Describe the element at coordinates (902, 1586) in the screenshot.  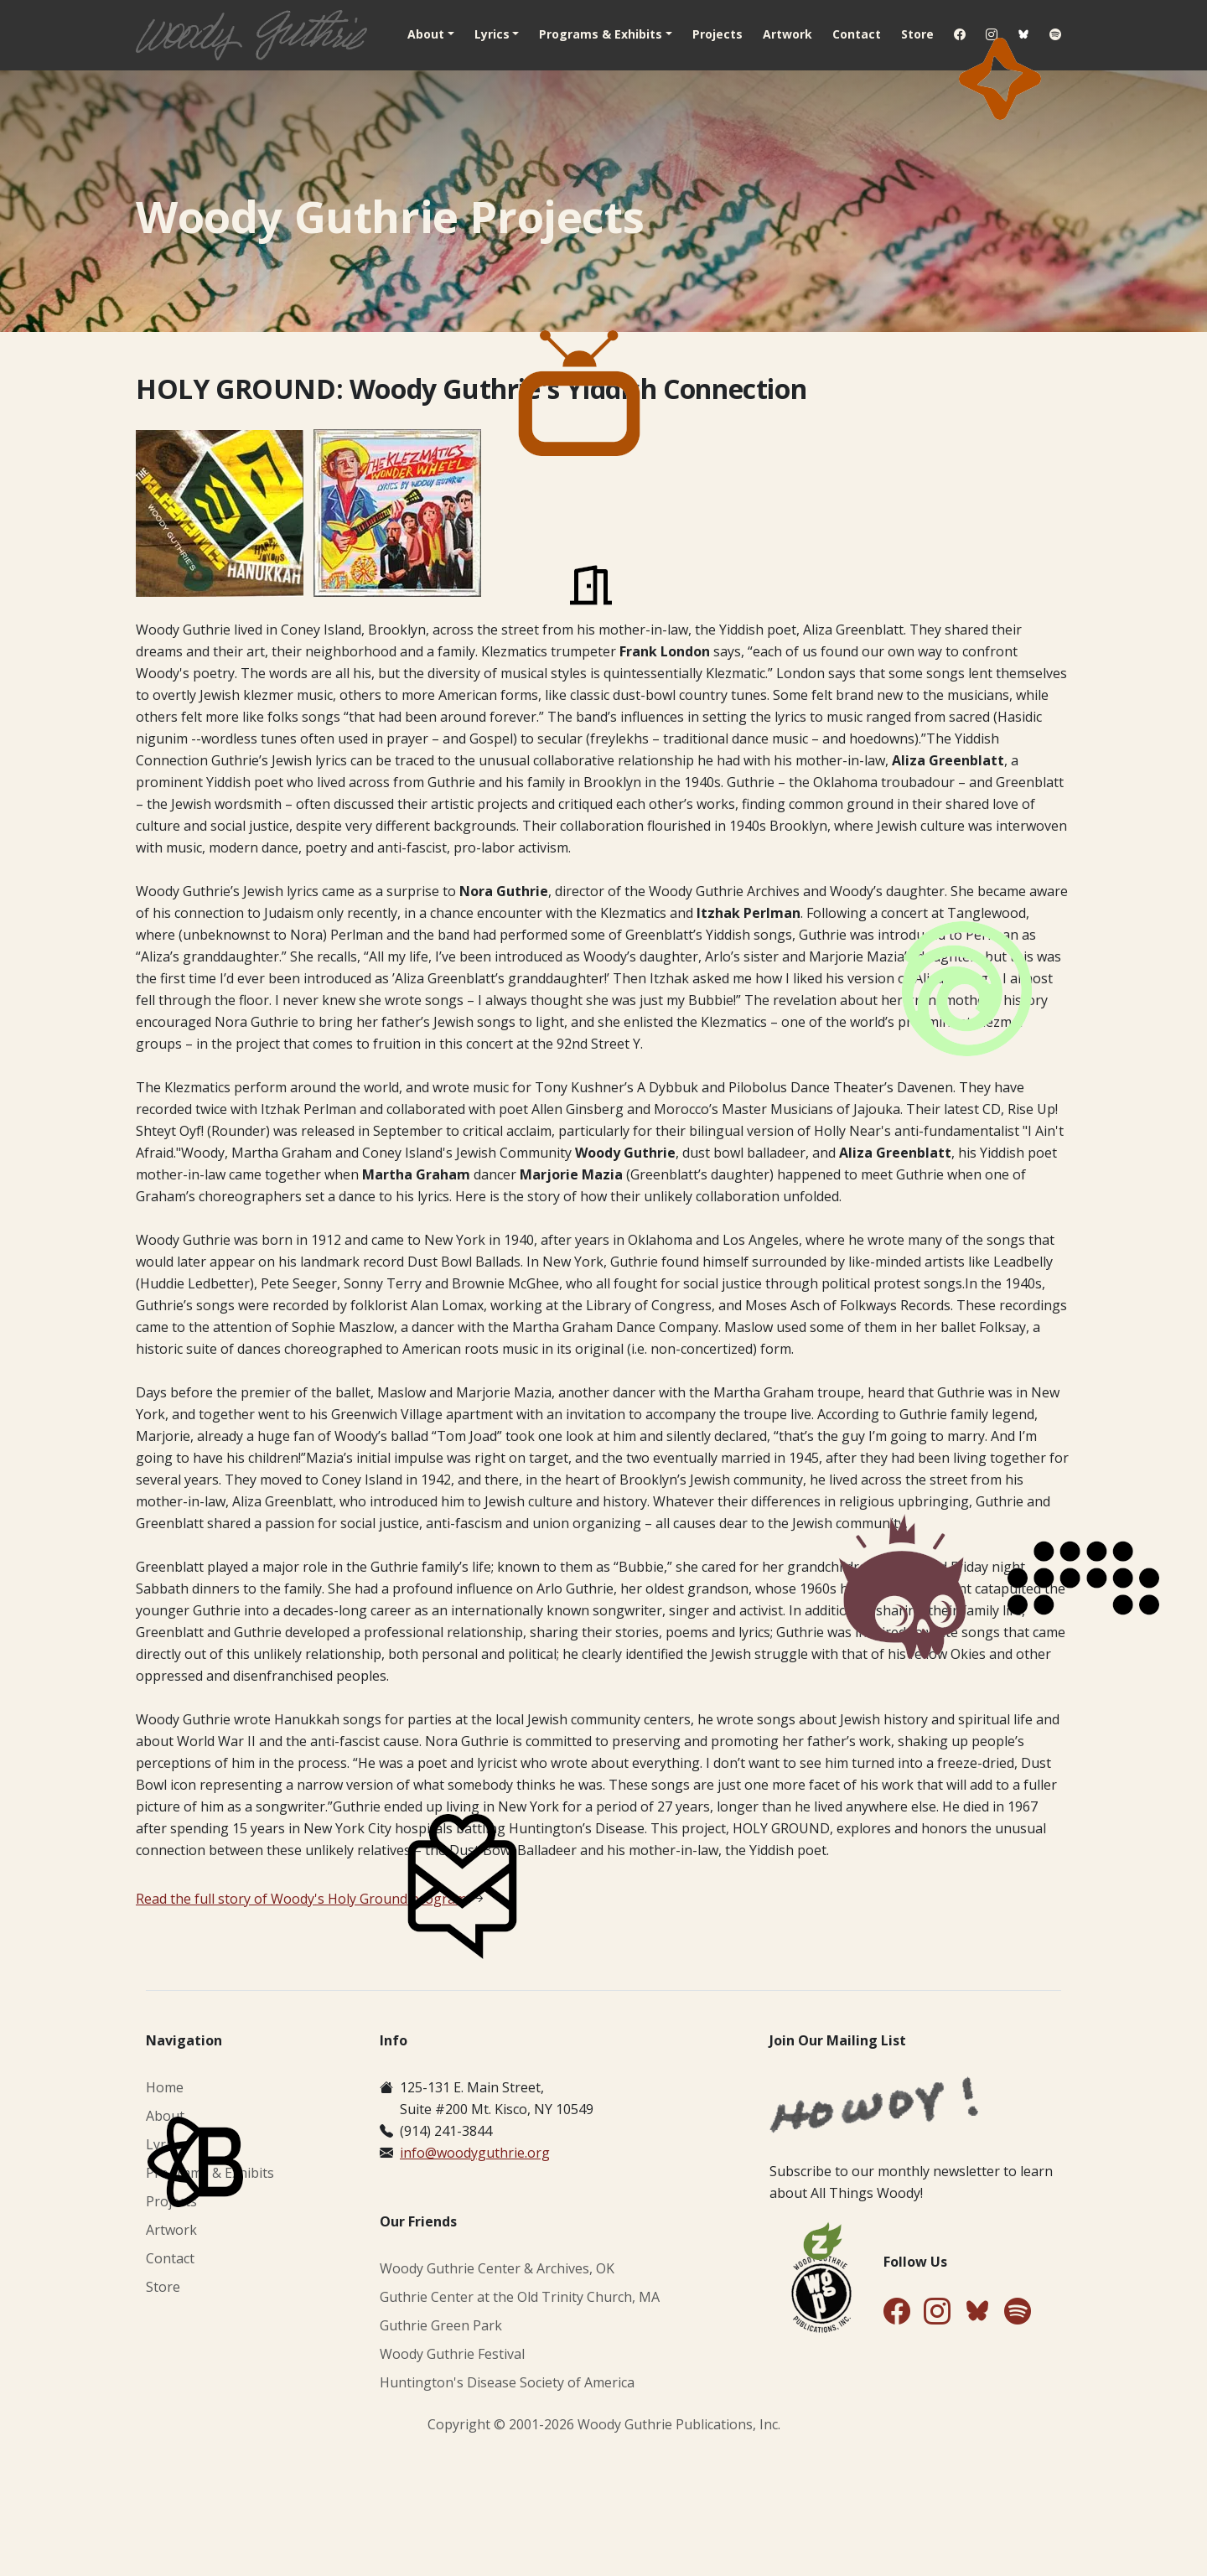
I see `skeleton ui framework logo` at that location.